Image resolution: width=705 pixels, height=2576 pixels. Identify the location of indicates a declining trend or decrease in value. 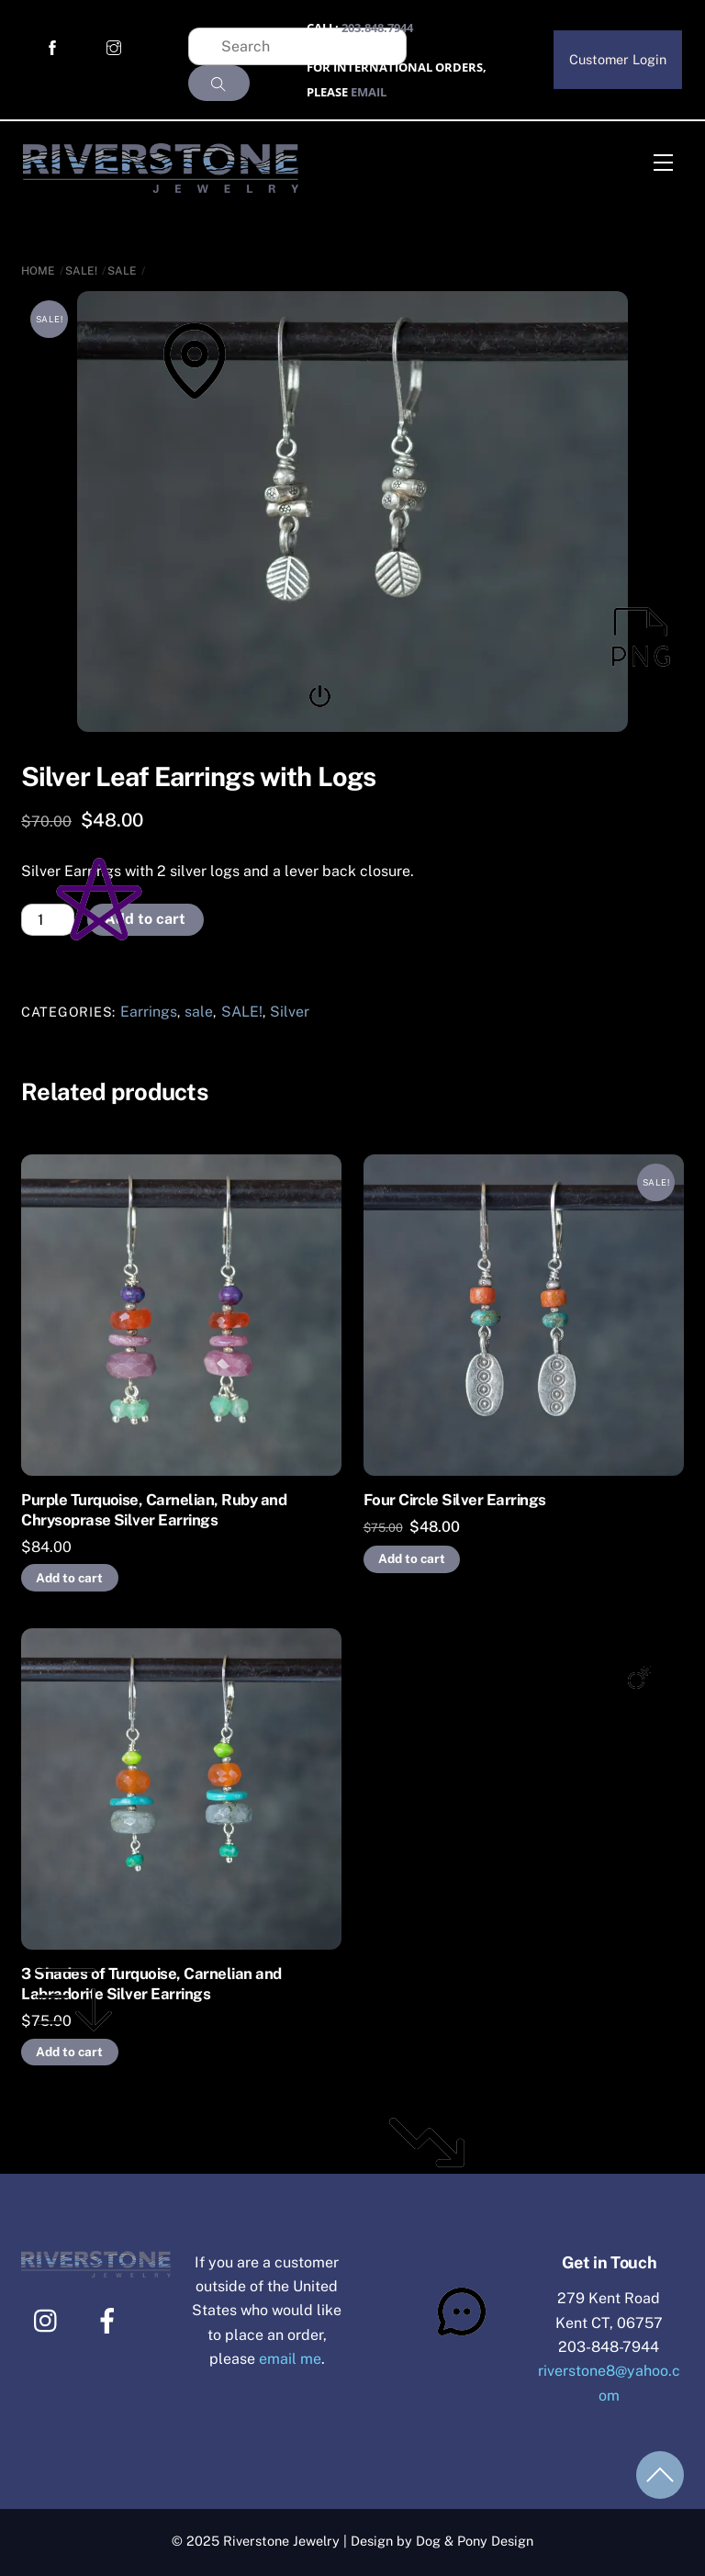
(427, 2143).